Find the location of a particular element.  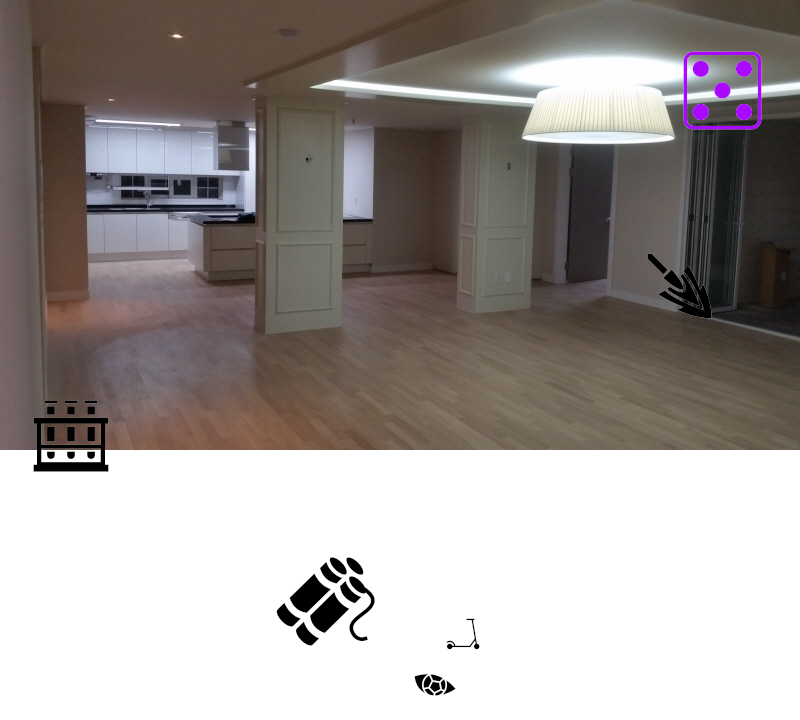

roll the dice or take a random action is located at coordinates (722, 90).